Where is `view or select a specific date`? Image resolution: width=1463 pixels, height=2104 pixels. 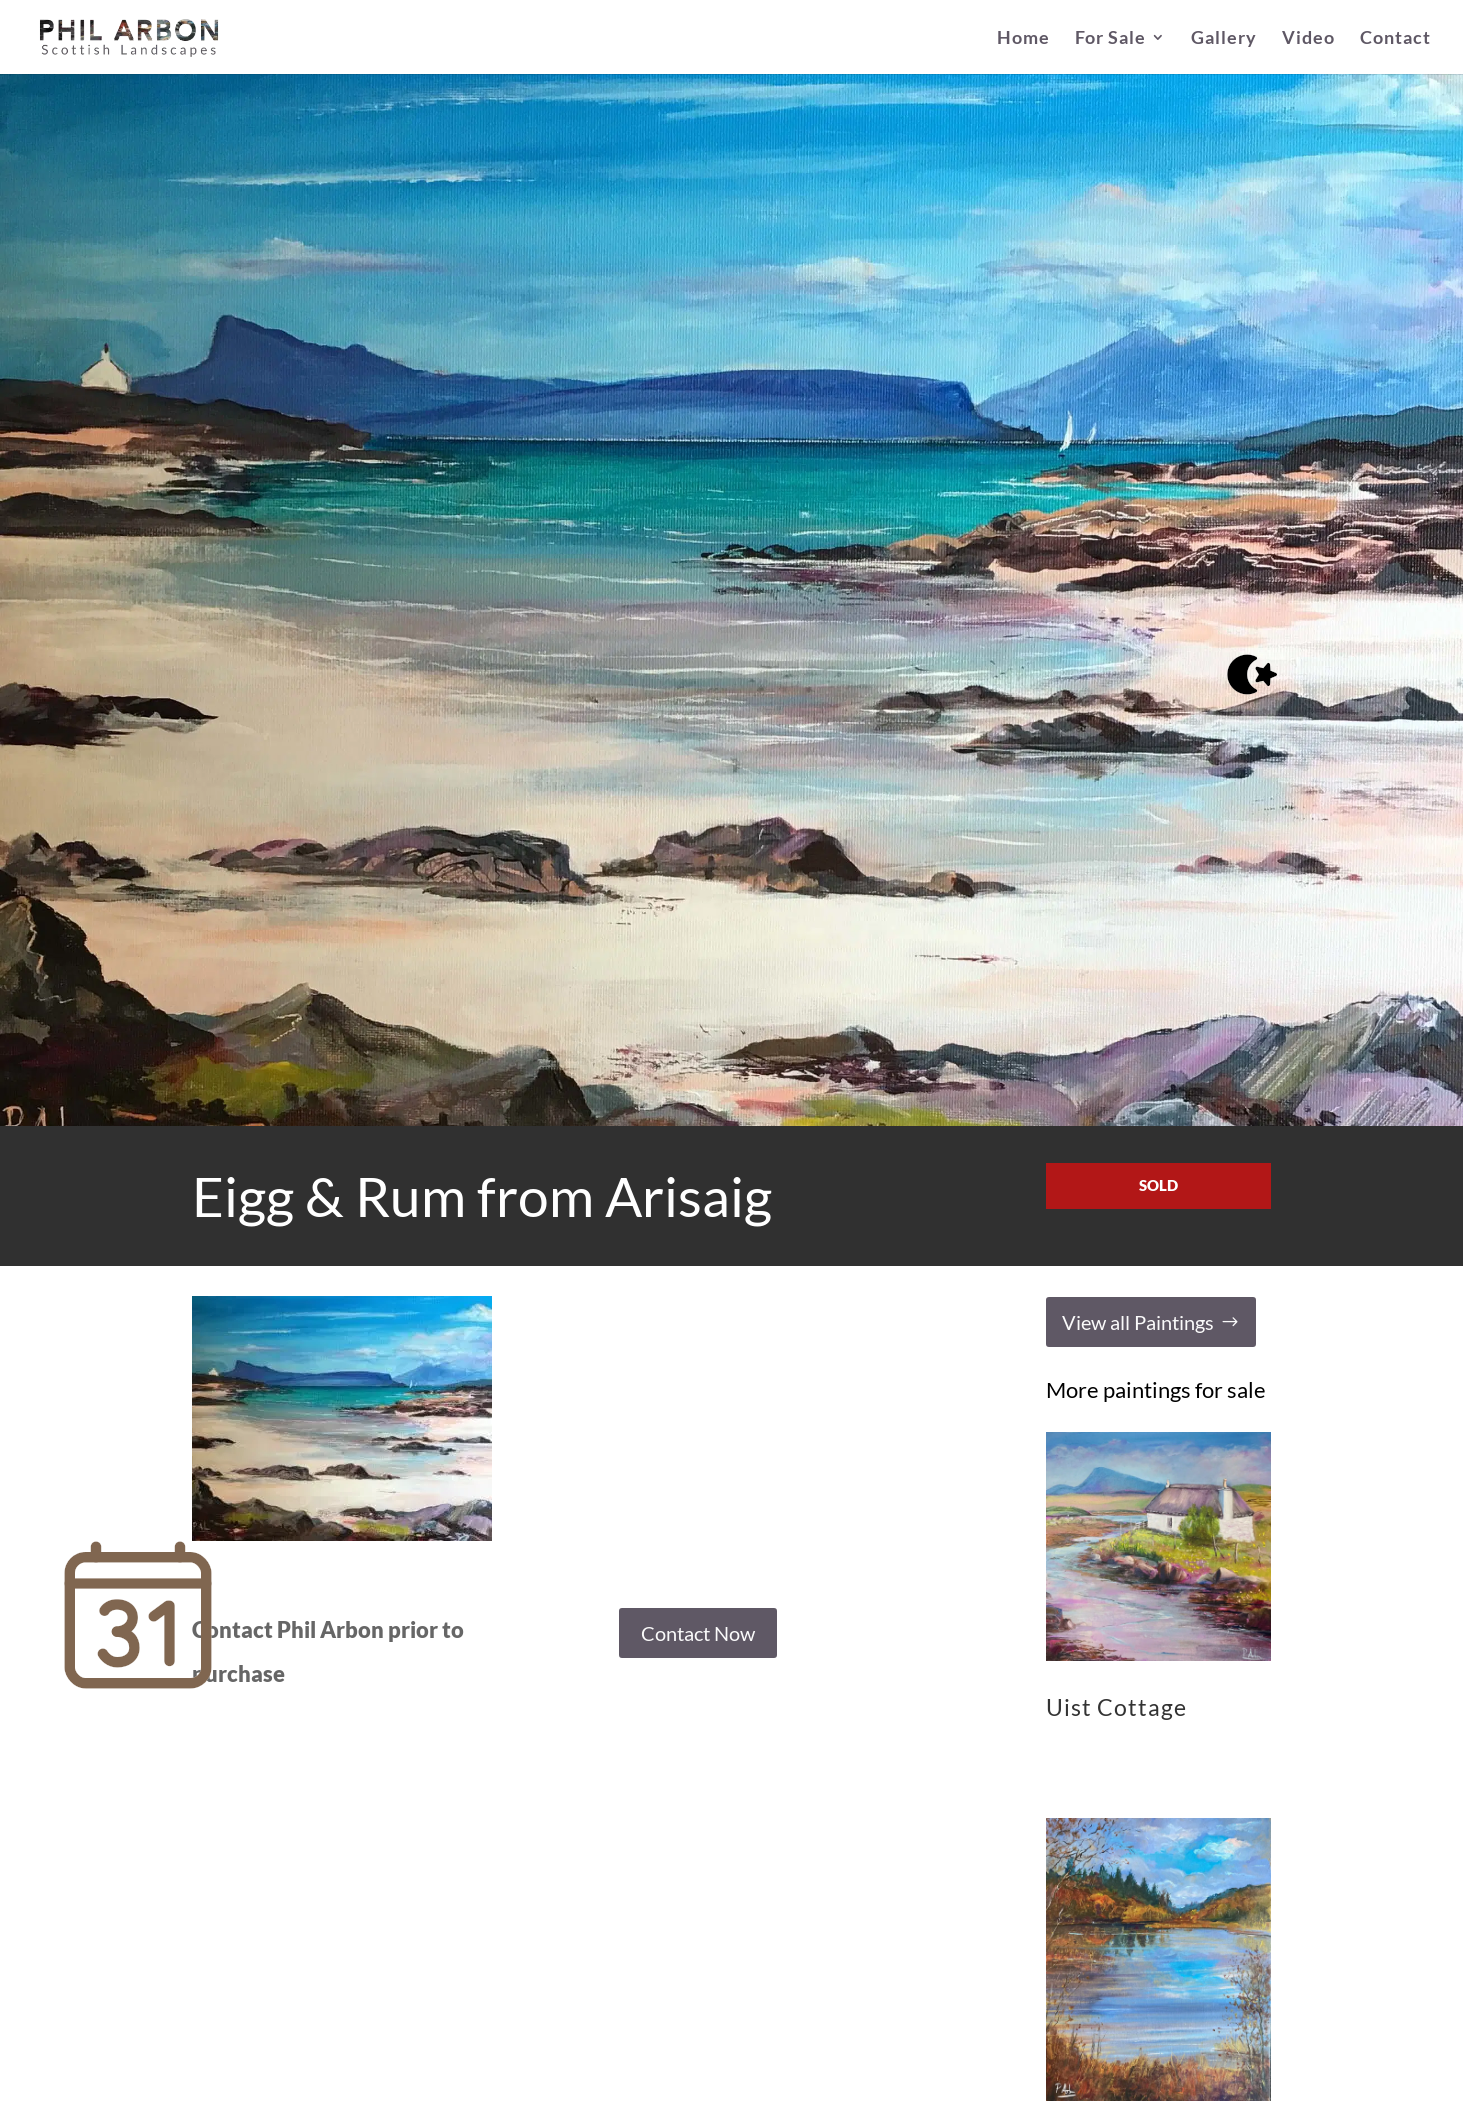
view or select a specific date is located at coordinates (138, 1615).